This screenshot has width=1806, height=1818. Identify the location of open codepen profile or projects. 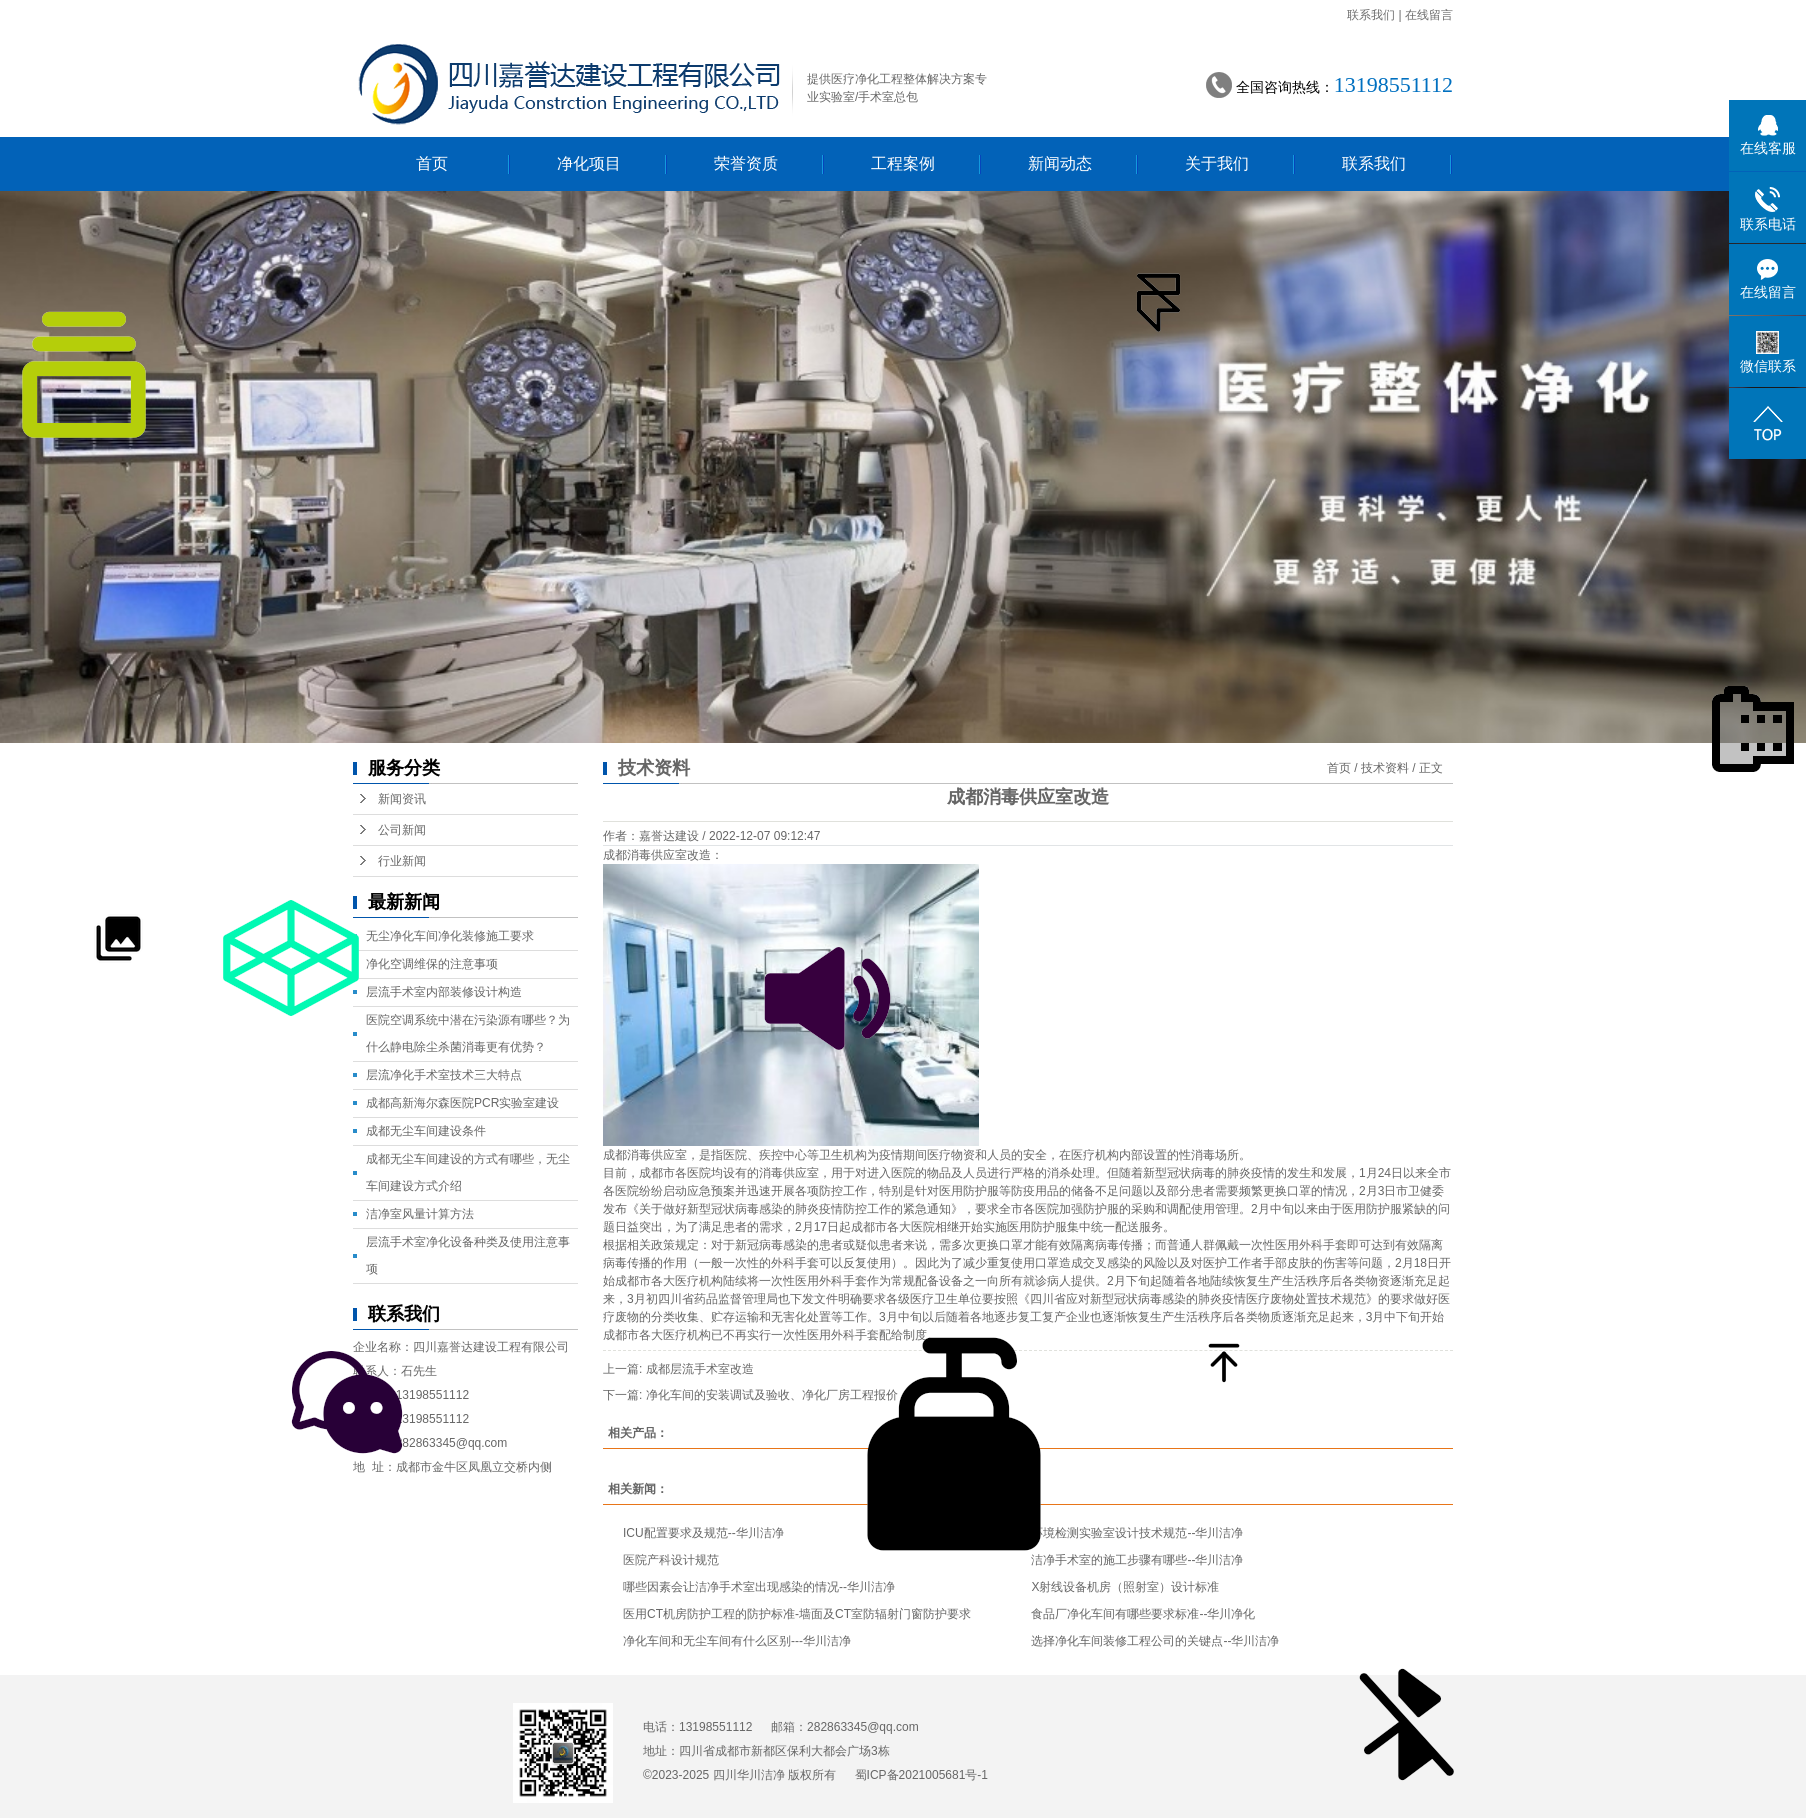
(291, 958).